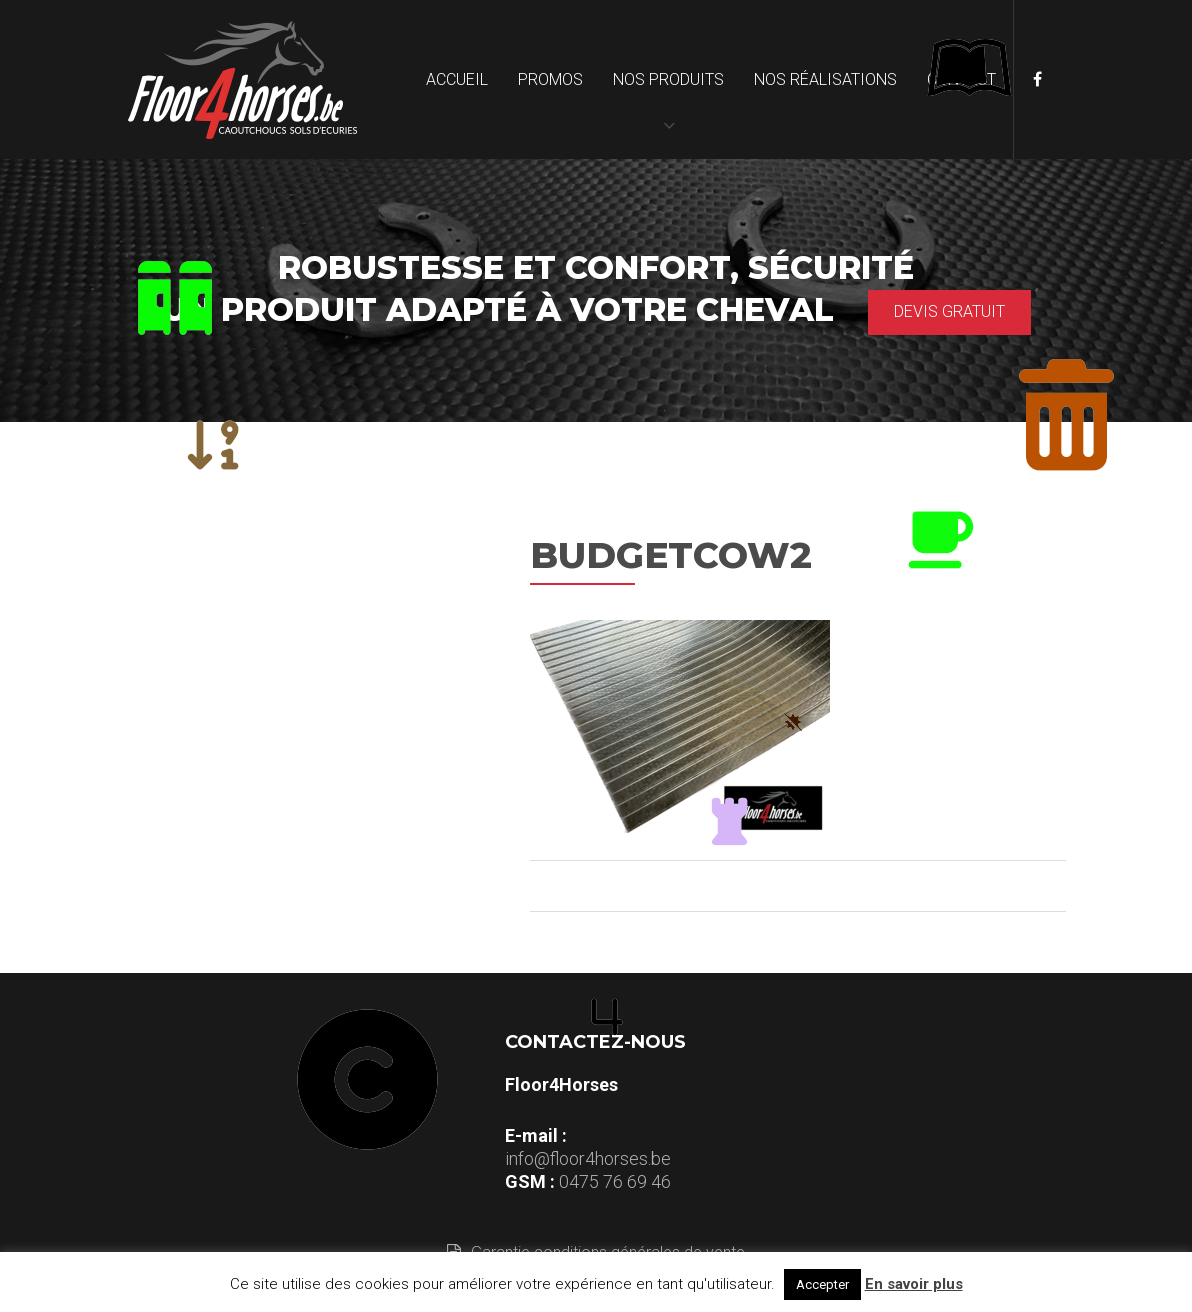 The image size is (1192, 1312). Describe the element at coordinates (729, 821) in the screenshot. I see `access chess game or strategy features` at that location.